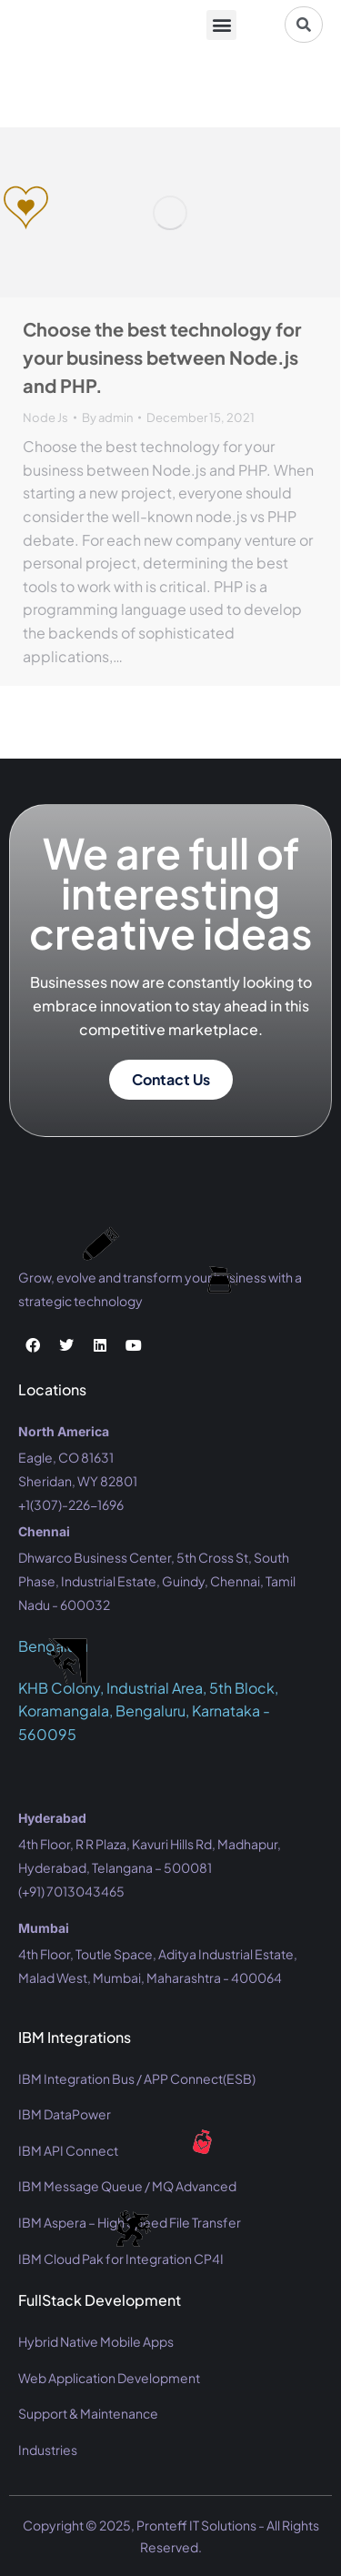  I want to click on indicates a loved or favorited item, so click(25, 207).